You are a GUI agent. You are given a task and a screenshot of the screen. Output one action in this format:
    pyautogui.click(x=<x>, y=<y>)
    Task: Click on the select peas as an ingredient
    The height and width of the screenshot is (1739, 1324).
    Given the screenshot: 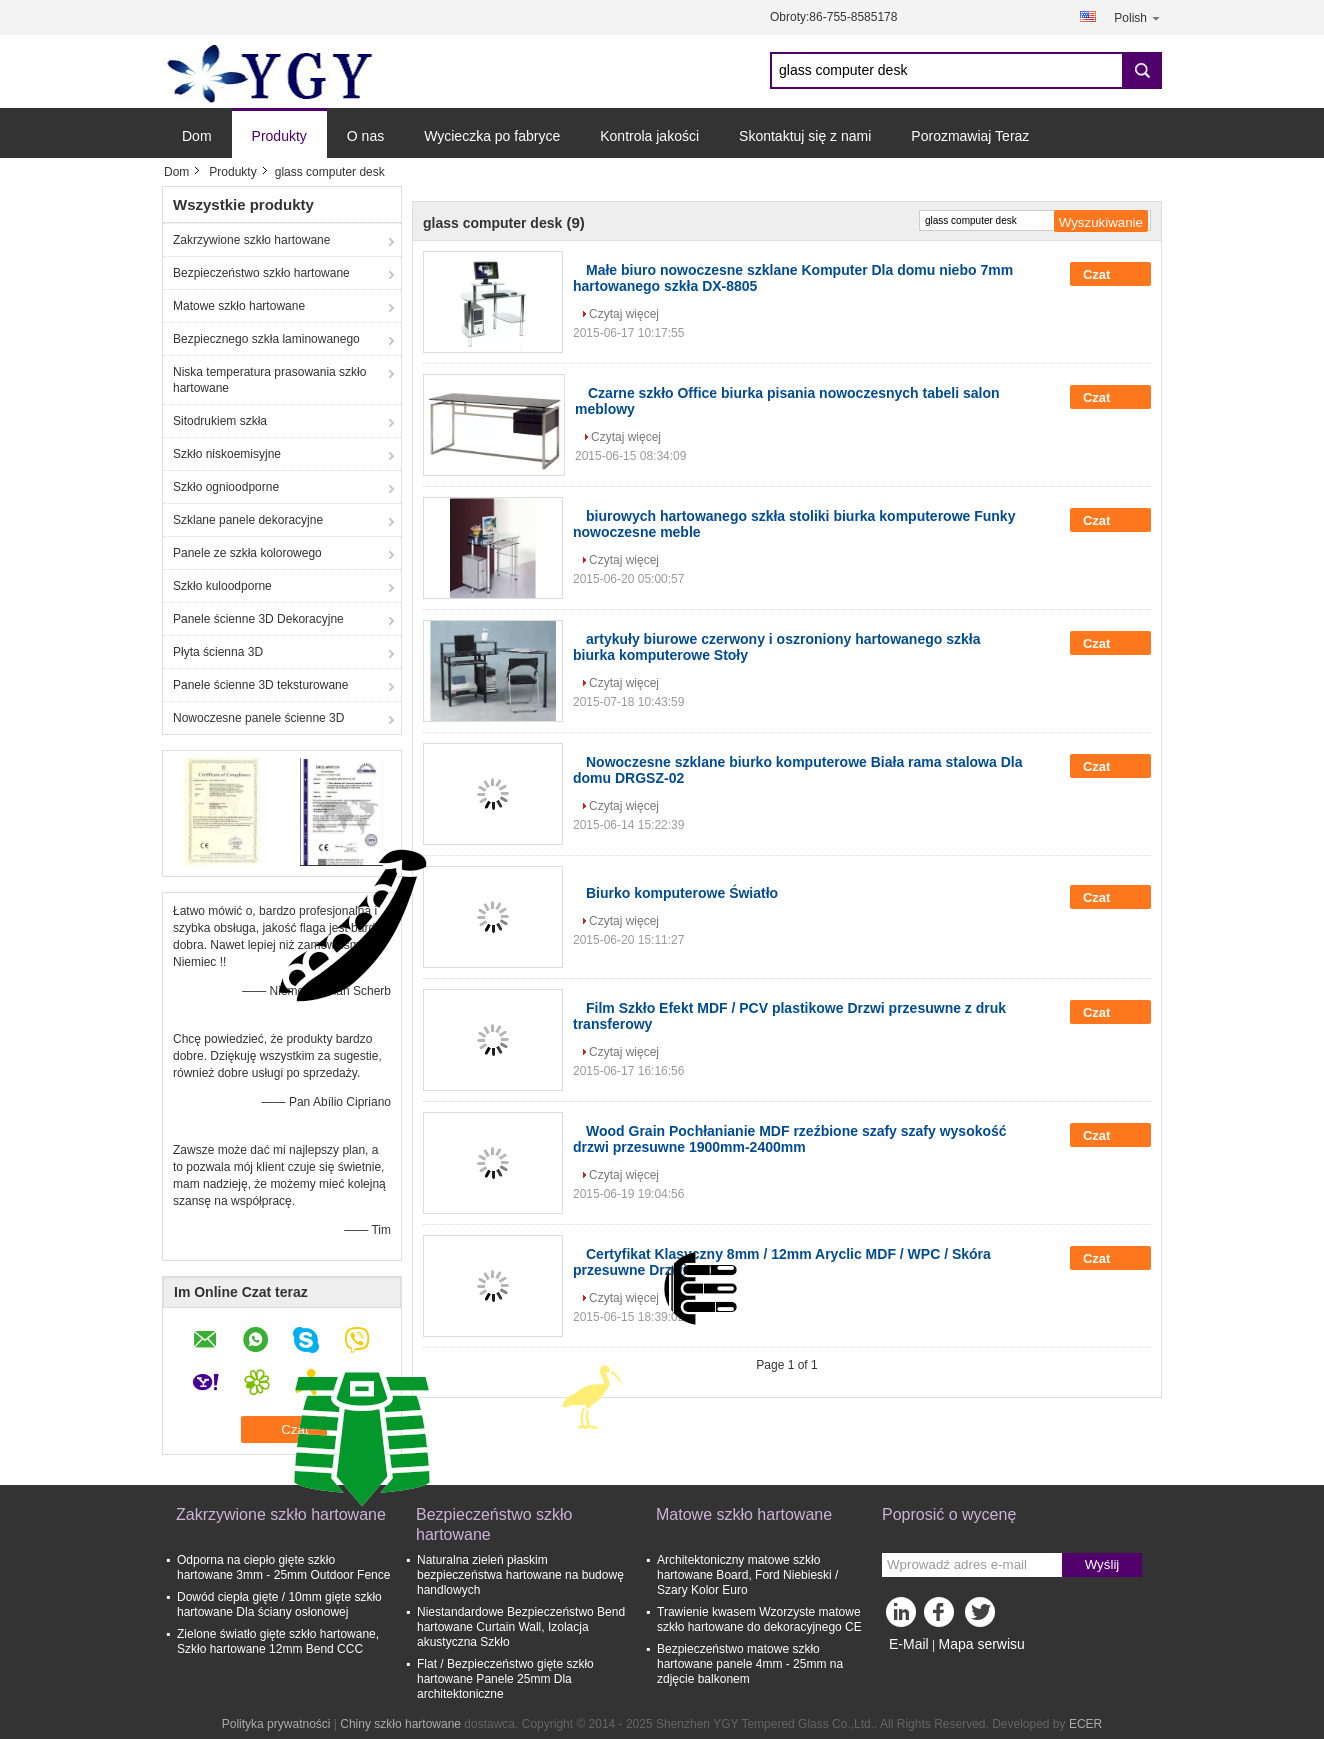 What is the action you would take?
    pyautogui.click(x=352, y=925)
    